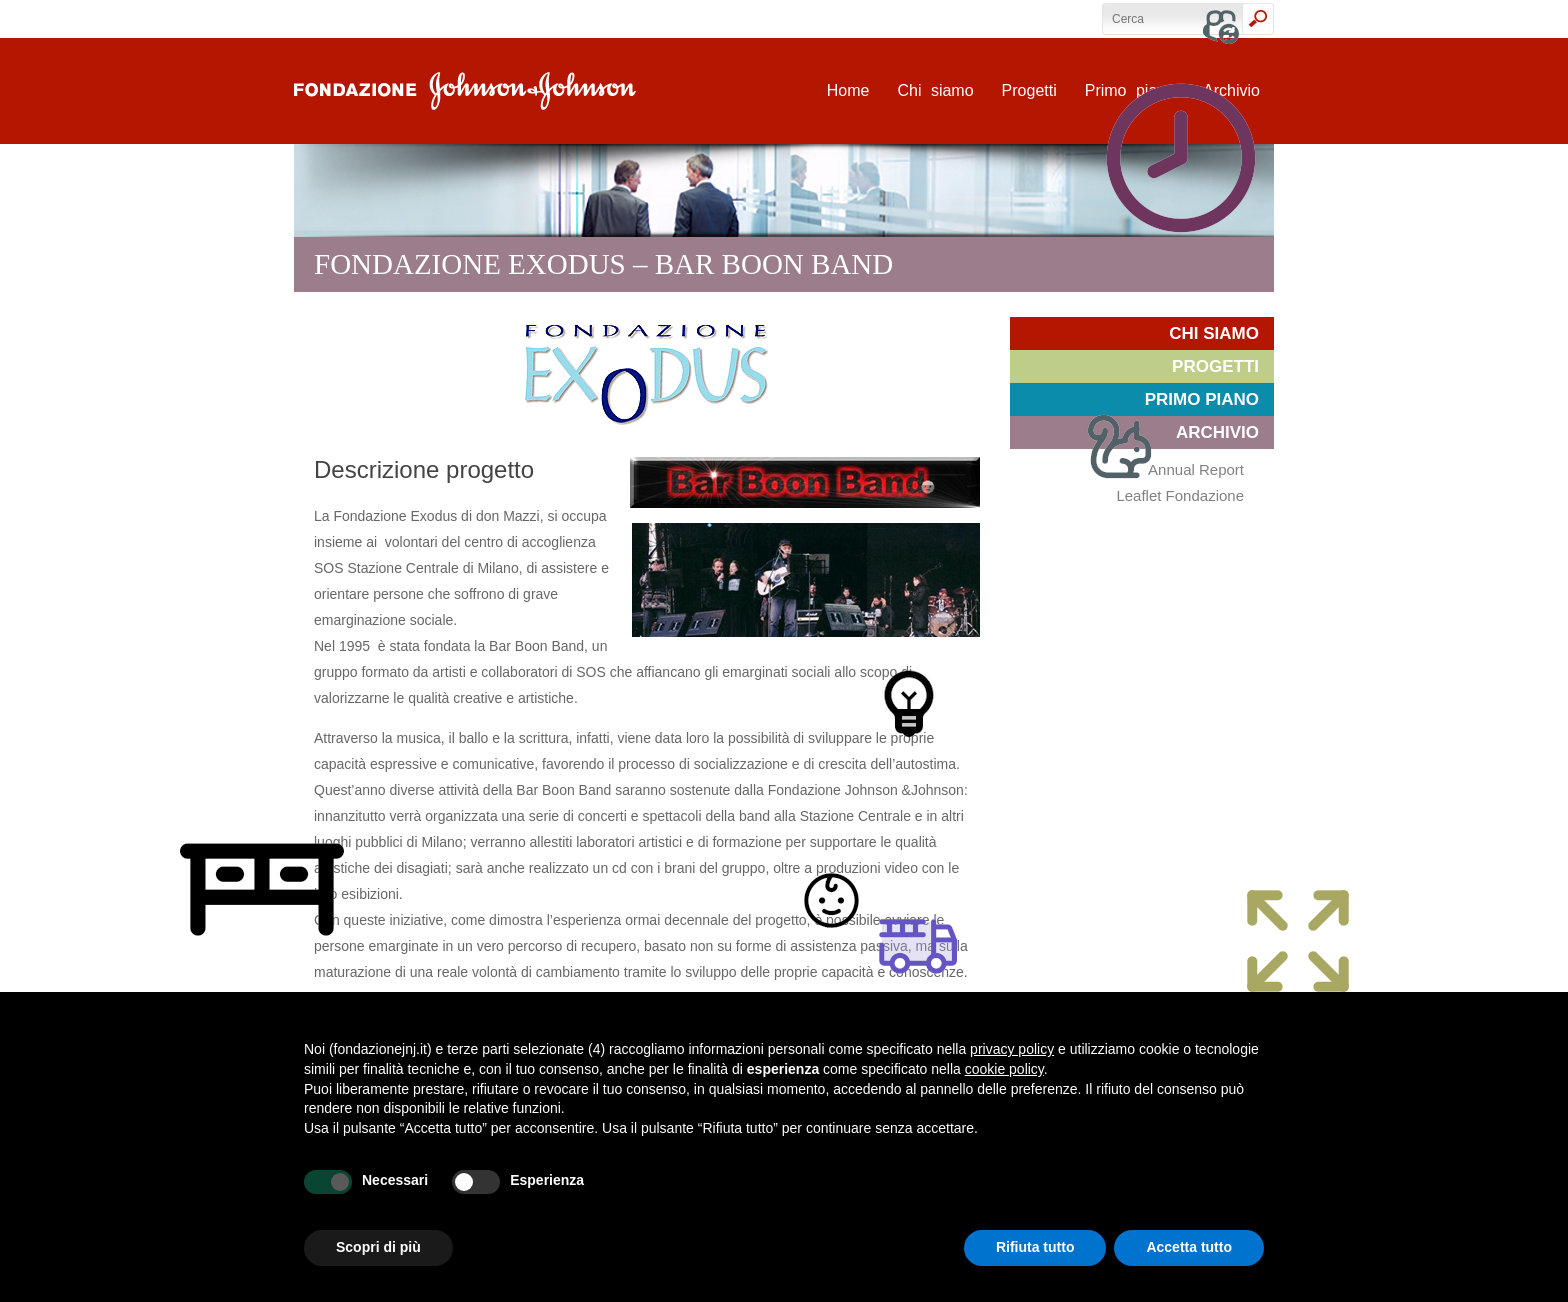 This screenshot has height=1302, width=1568. Describe the element at coordinates (1181, 158) in the screenshot. I see `indicates 8 o'clock time` at that location.